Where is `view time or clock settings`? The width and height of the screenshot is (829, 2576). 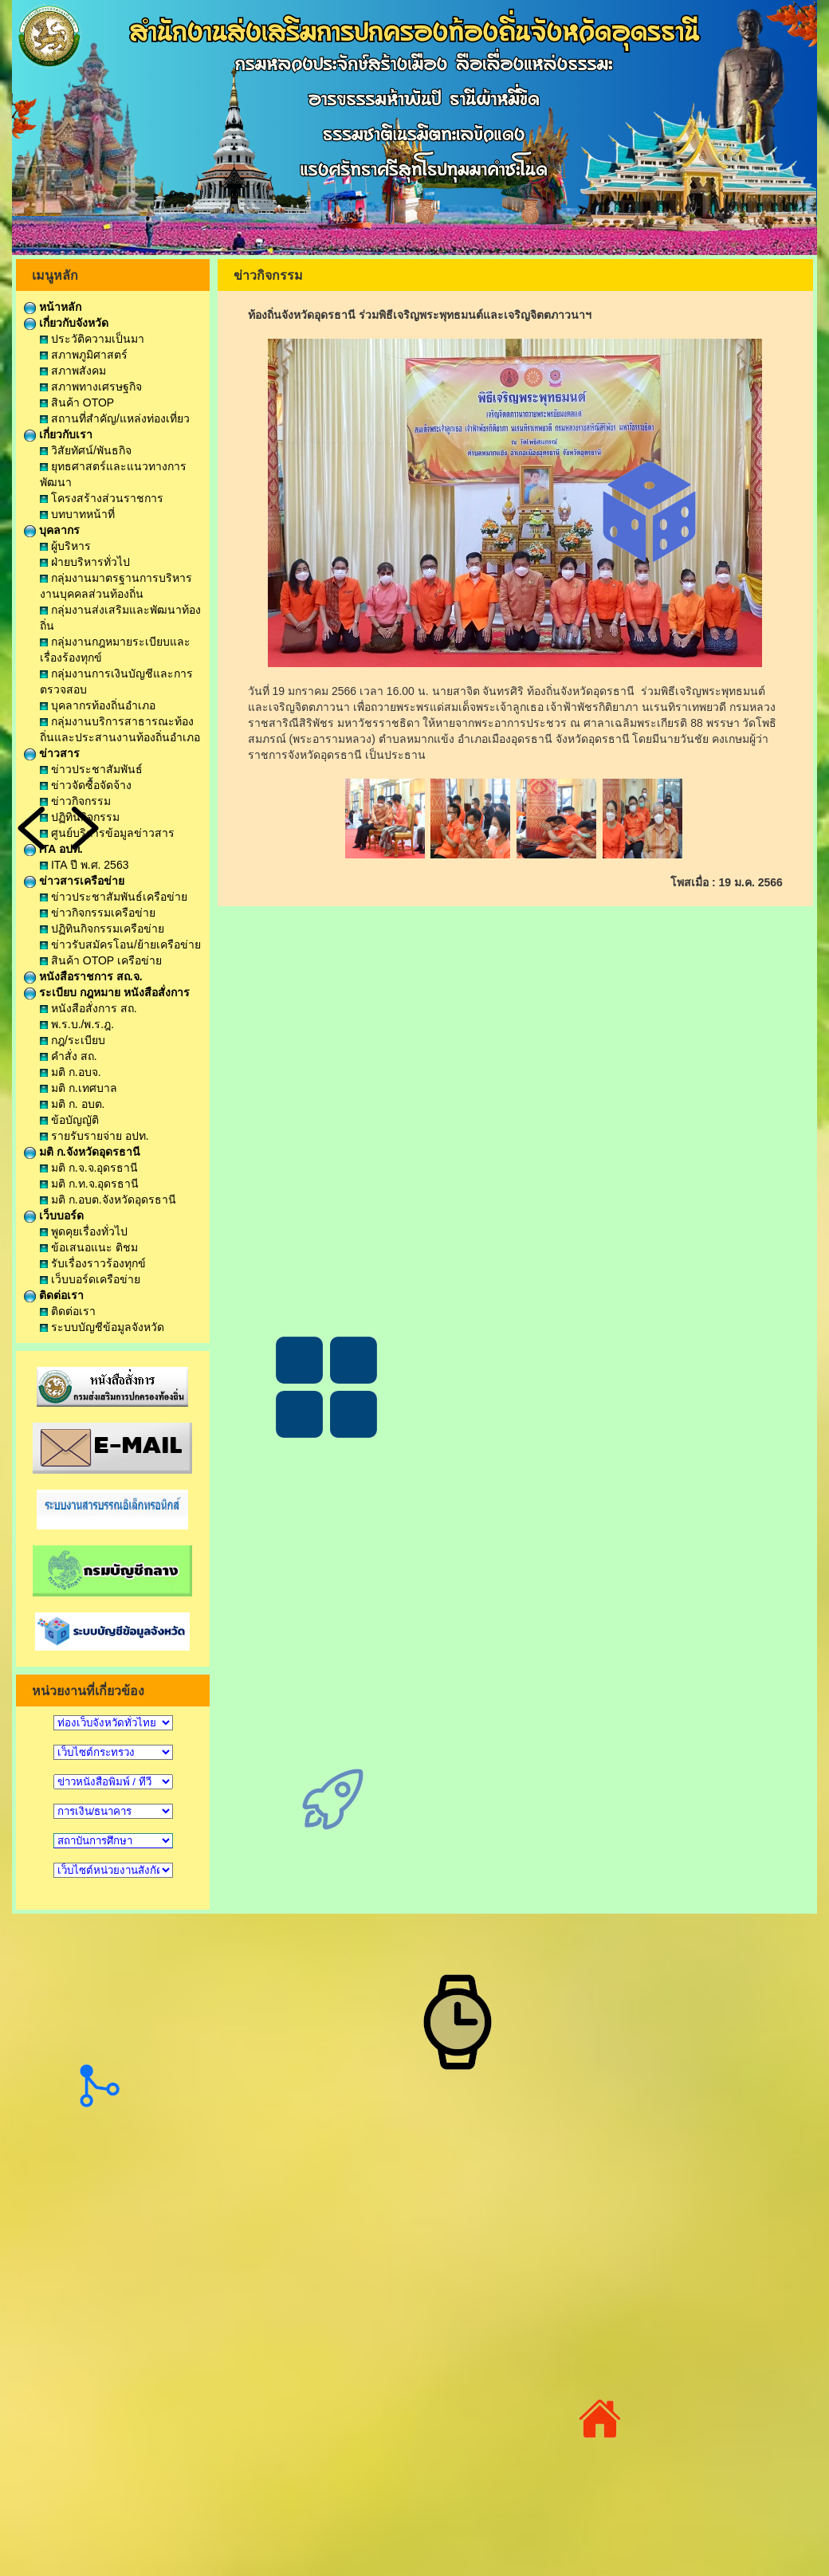
view time or clock settings is located at coordinates (458, 2022).